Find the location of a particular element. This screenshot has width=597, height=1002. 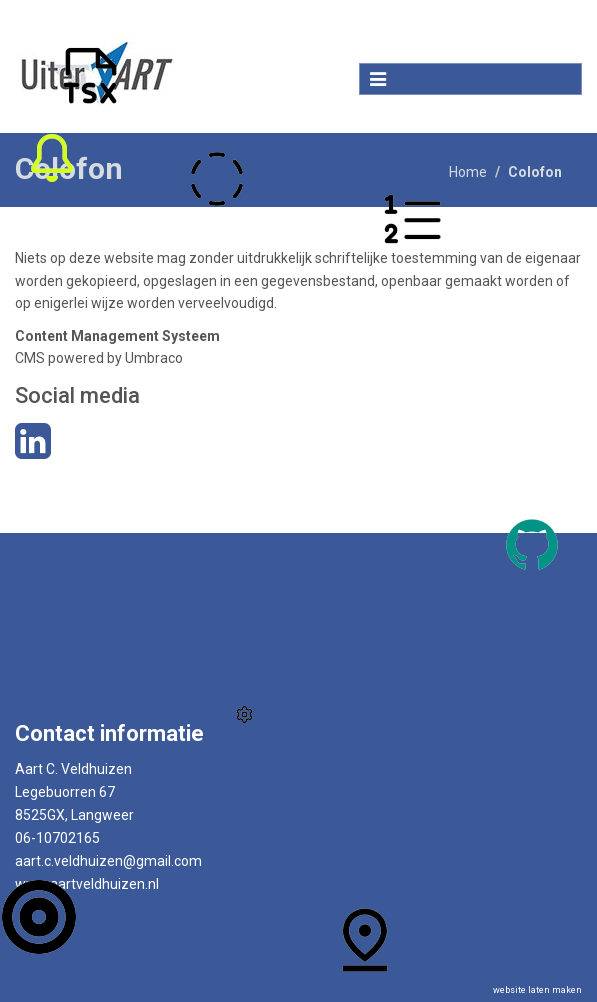

view notifications is located at coordinates (52, 158).